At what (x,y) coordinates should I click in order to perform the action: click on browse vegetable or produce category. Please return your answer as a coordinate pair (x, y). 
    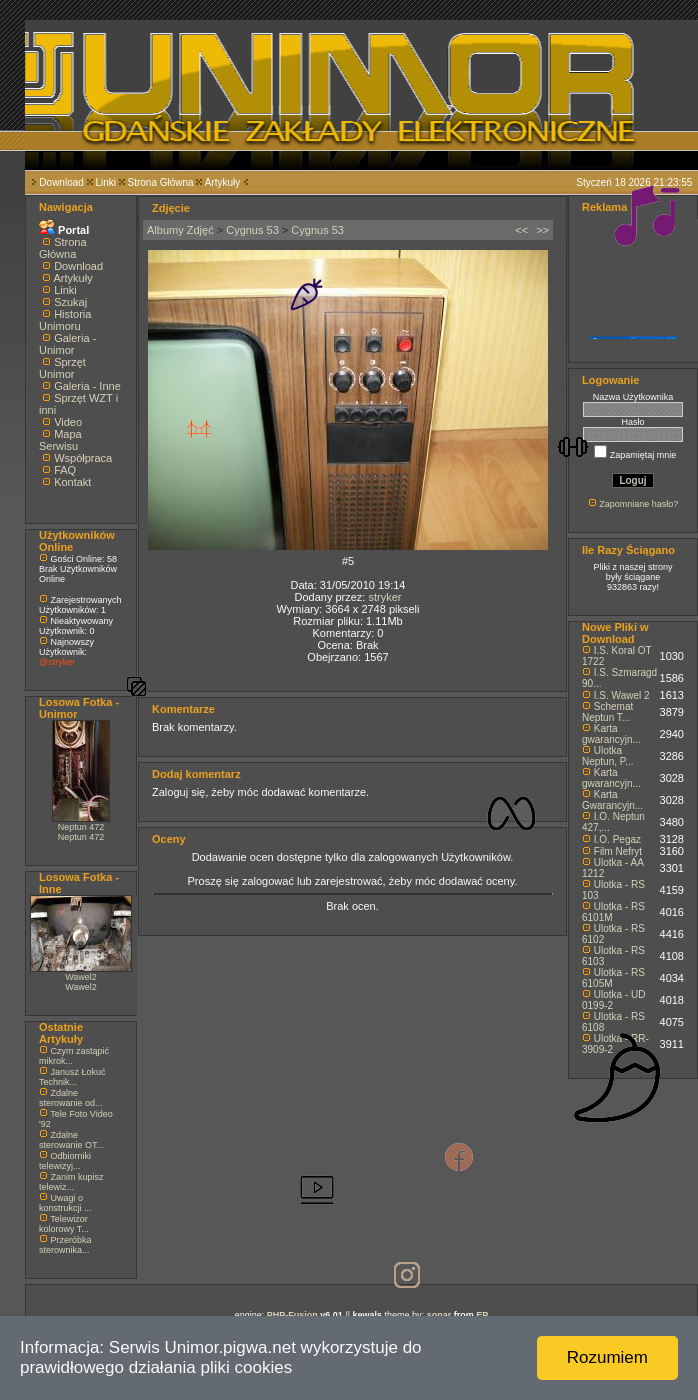
    Looking at the image, I should click on (306, 295).